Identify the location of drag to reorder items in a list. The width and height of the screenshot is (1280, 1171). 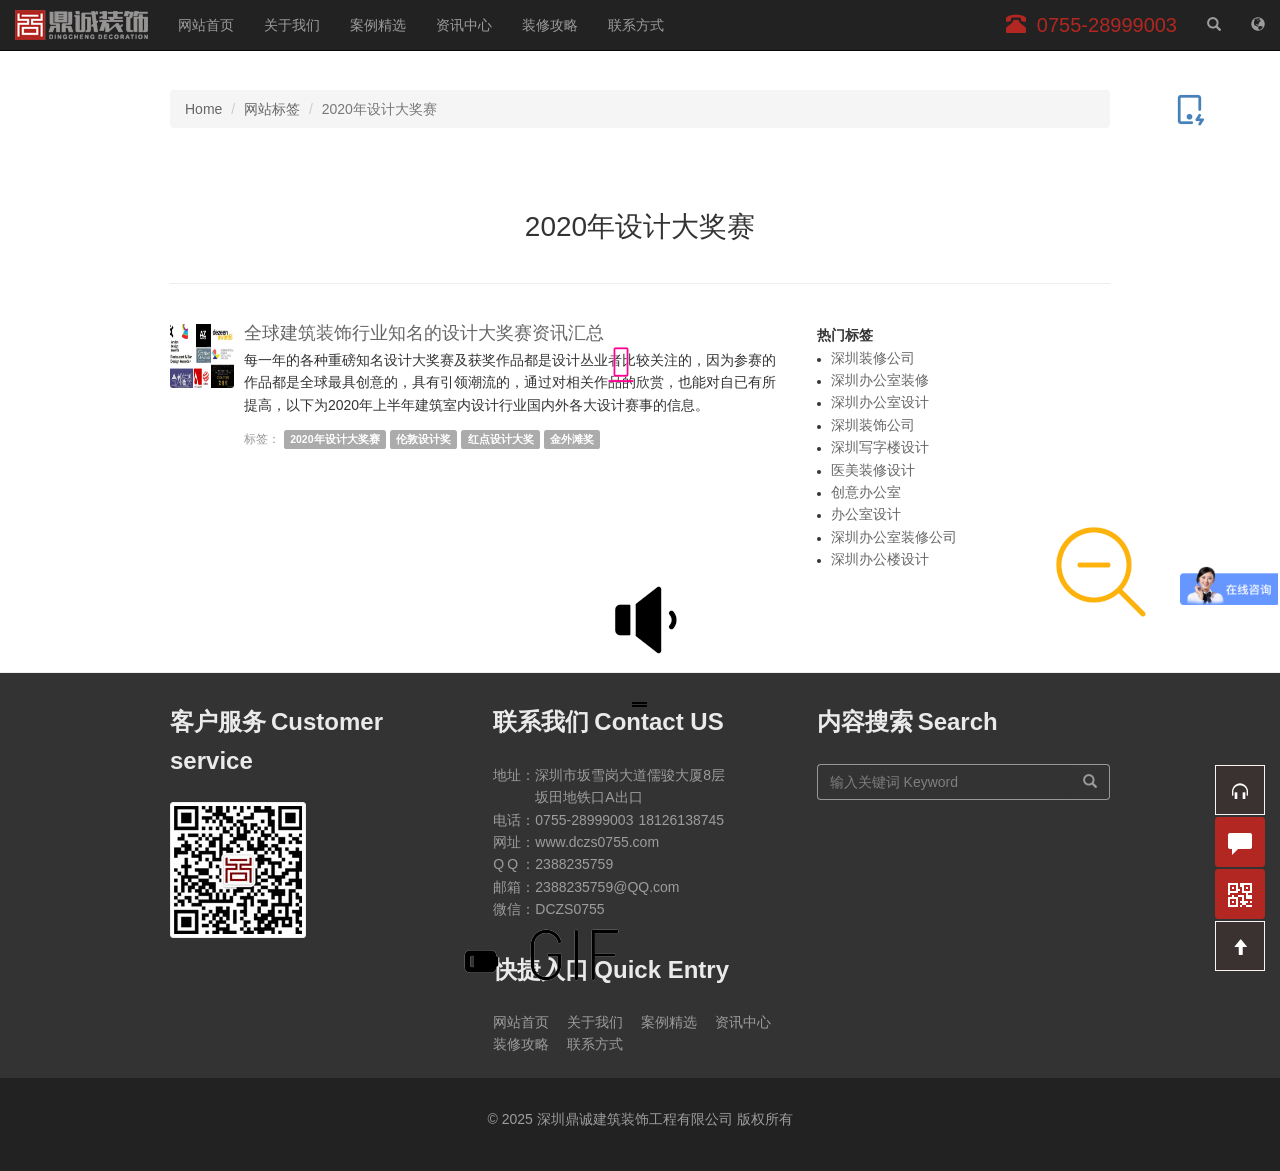
(639, 704).